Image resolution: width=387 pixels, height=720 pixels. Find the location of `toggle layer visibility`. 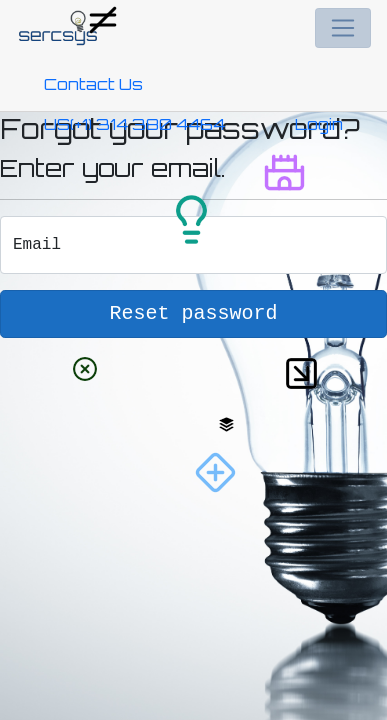

toggle layer visibility is located at coordinates (226, 424).